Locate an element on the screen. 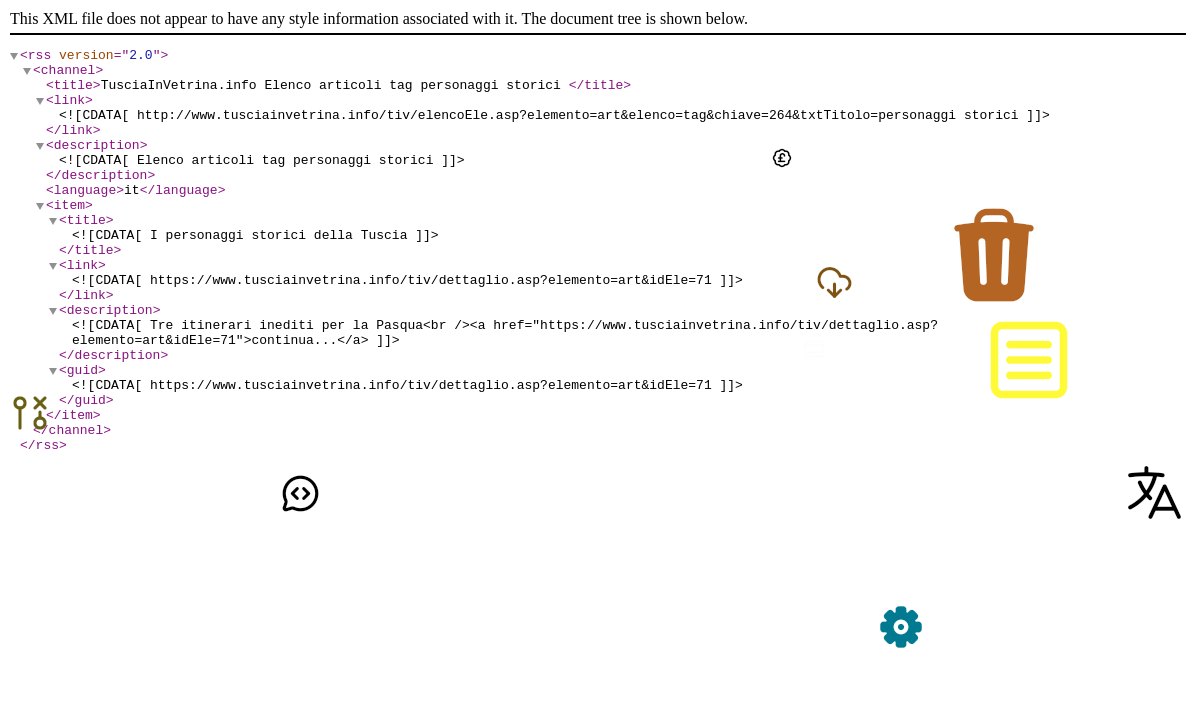 Image resolution: width=1196 pixels, height=720 pixels. access code snippets in chat is located at coordinates (300, 493).